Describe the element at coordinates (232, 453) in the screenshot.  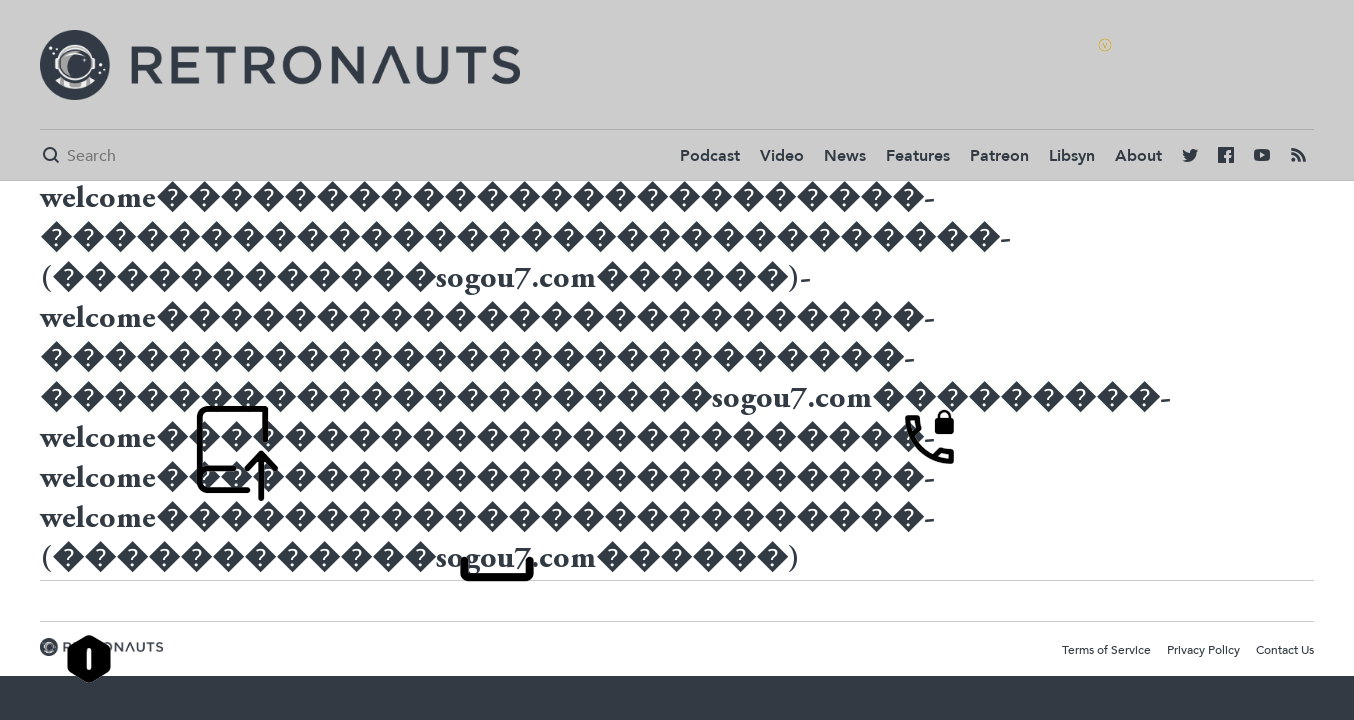
I see `push changes to a repository` at that location.